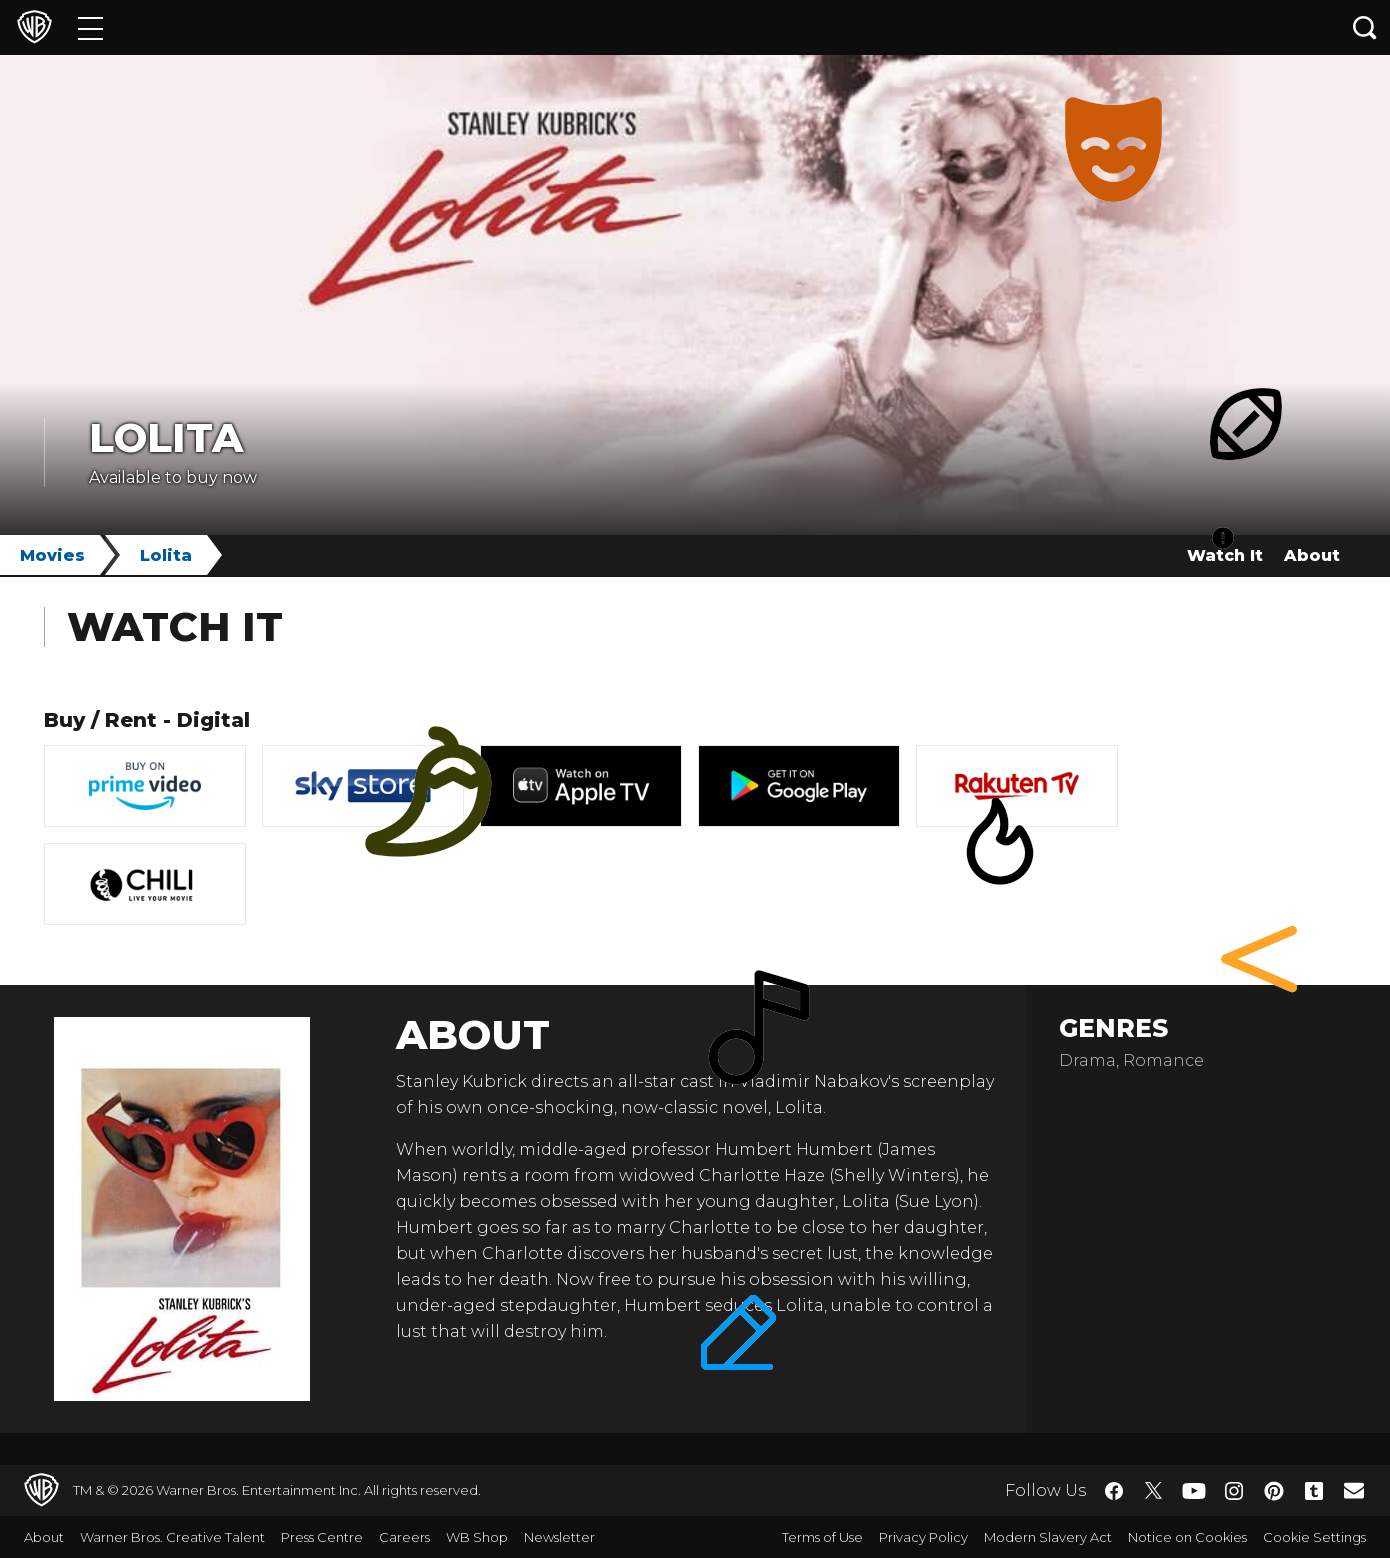 The image size is (1390, 1558). I want to click on switch to theater or entertainment mode, so click(1113, 145).